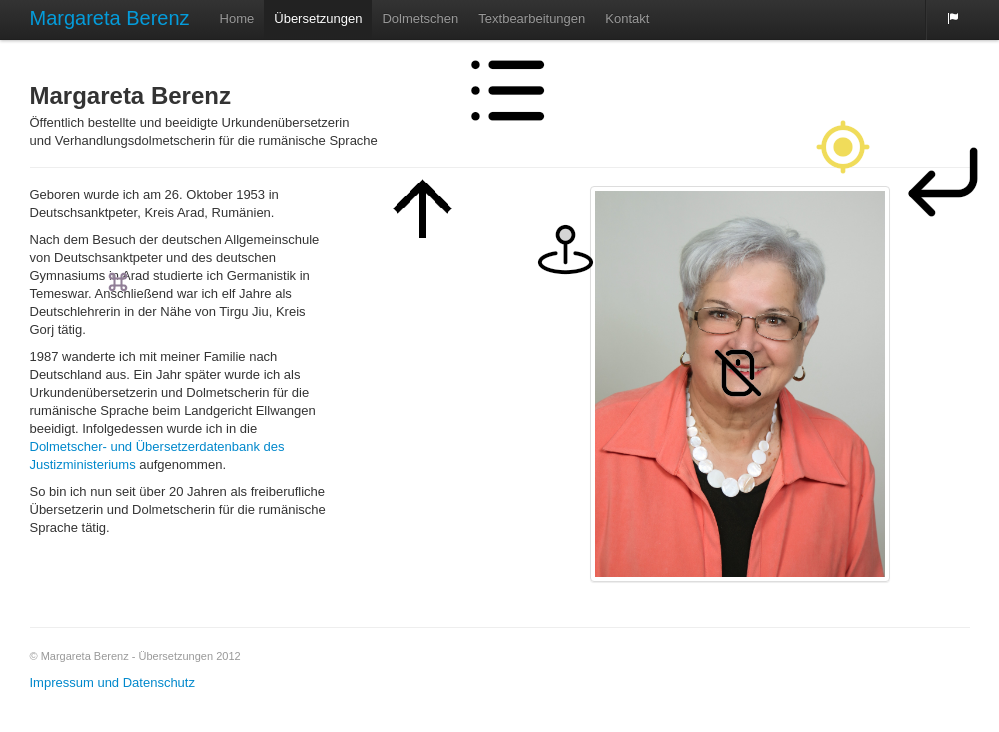  What do you see at coordinates (422, 208) in the screenshot?
I see `scroll to top of page` at bounding box center [422, 208].